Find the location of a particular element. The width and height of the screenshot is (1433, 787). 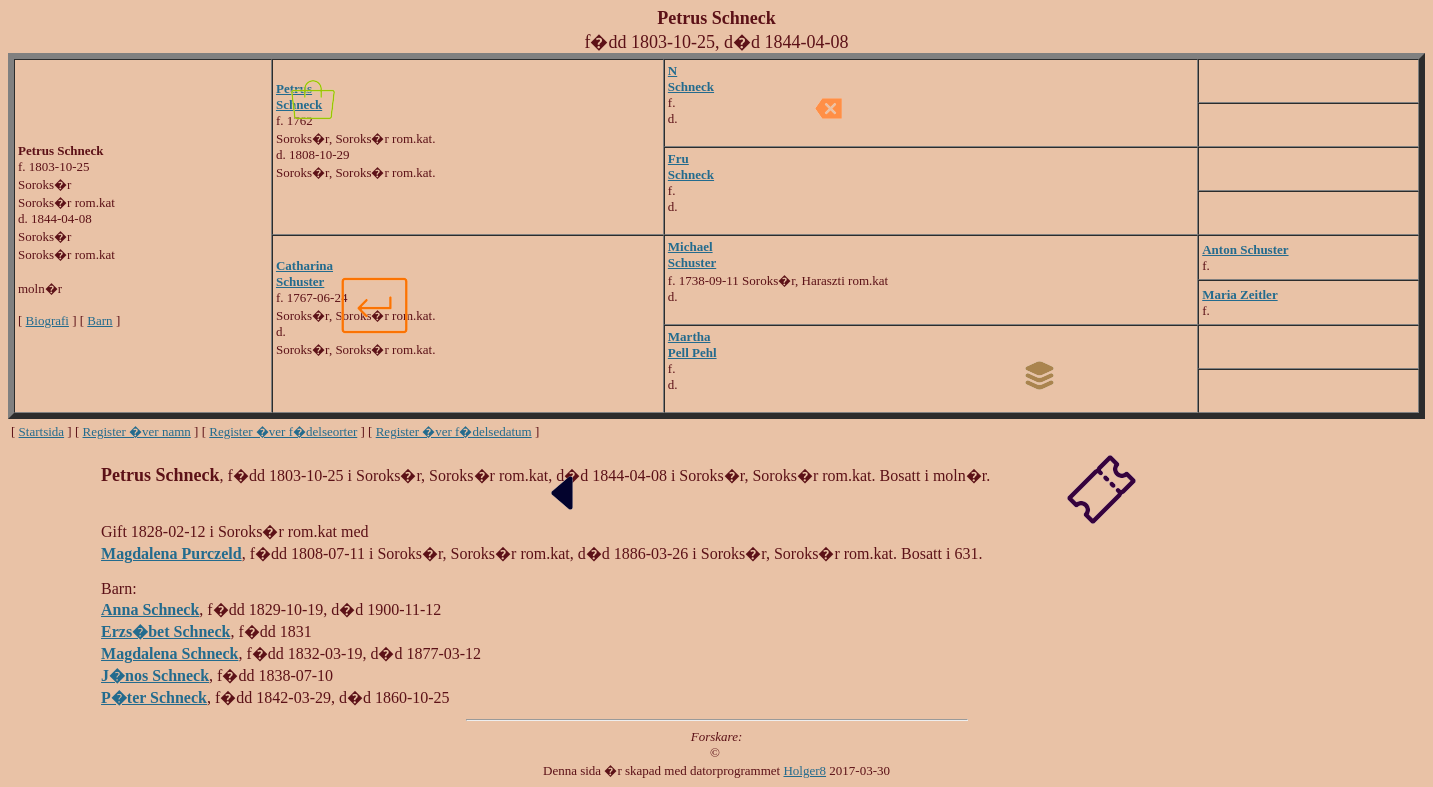

view or manage layers is located at coordinates (1039, 375).